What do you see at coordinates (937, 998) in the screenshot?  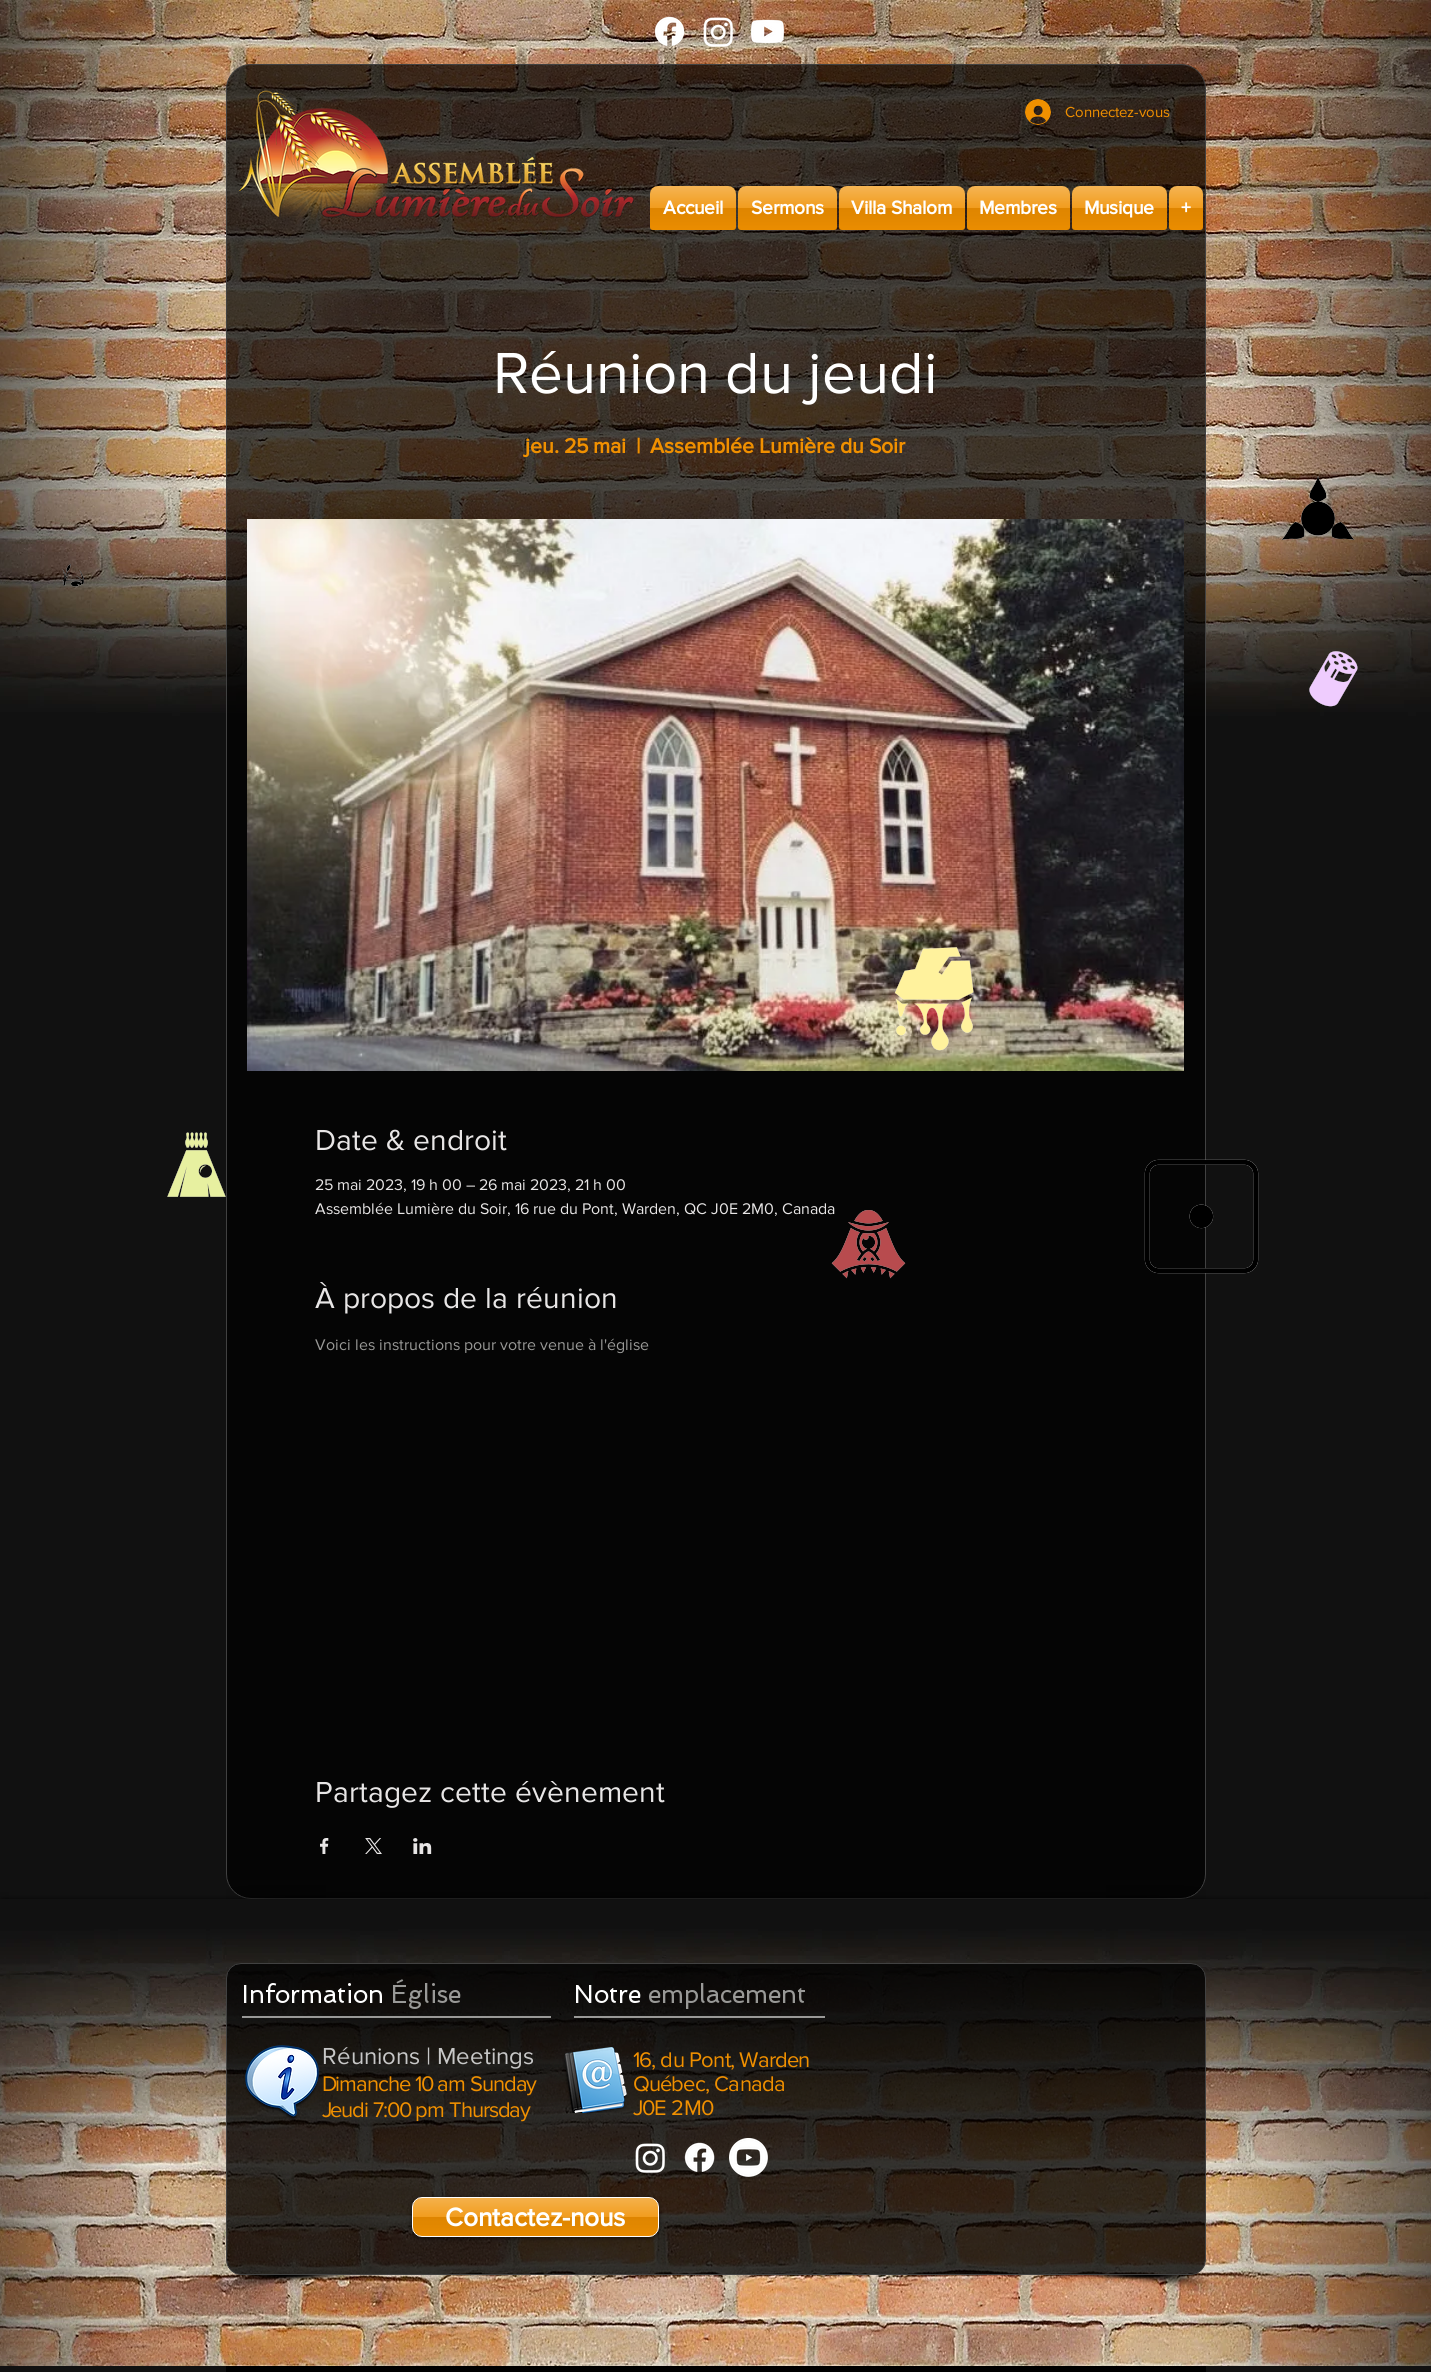 I see `indicates a cave or cavern environment` at bounding box center [937, 998].